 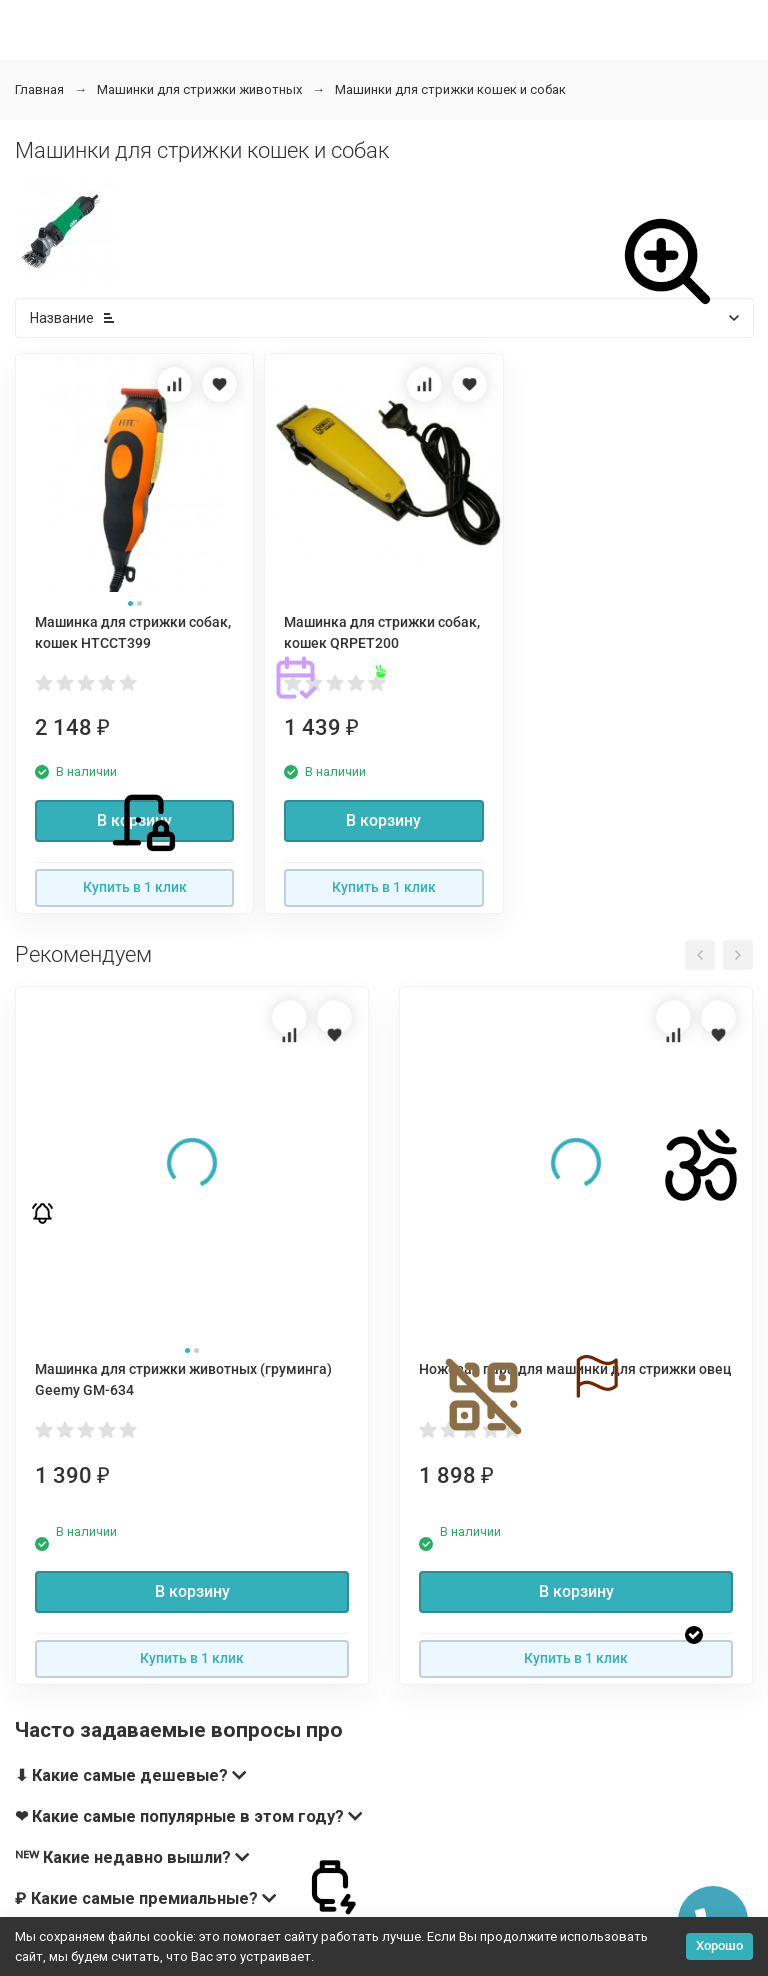 What do you see at coordinates (667, 261) in the screenshot?
I see `zoom in on content` at bounding box center [667, 261].